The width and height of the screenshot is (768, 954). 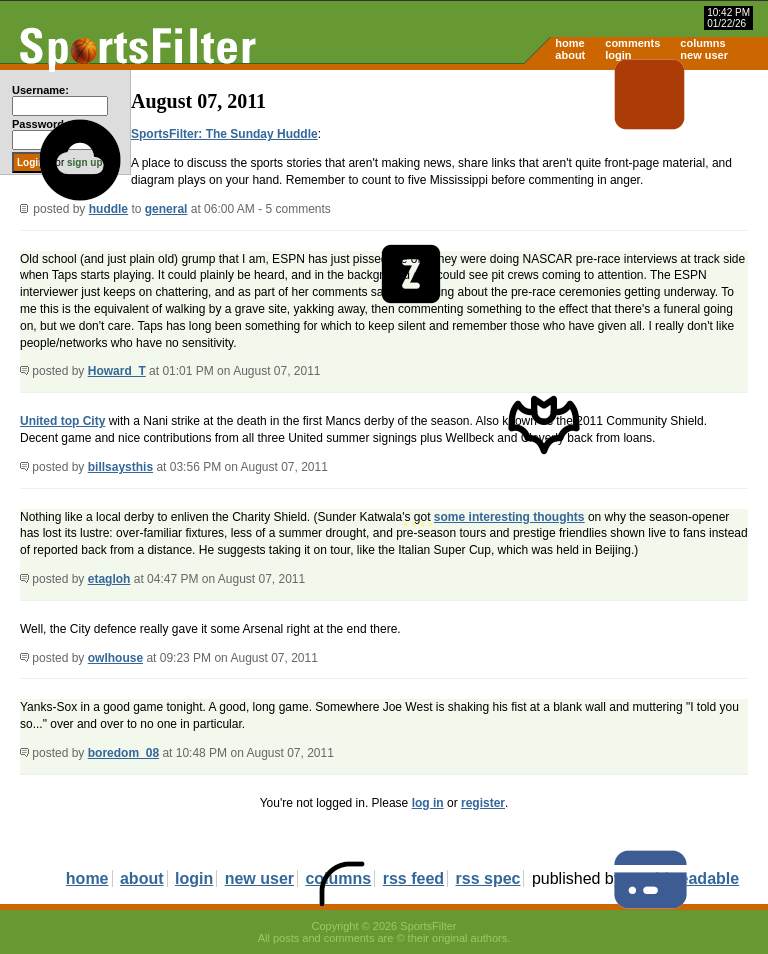 I want to click on manage payment methods, so click(x=650, y=879).